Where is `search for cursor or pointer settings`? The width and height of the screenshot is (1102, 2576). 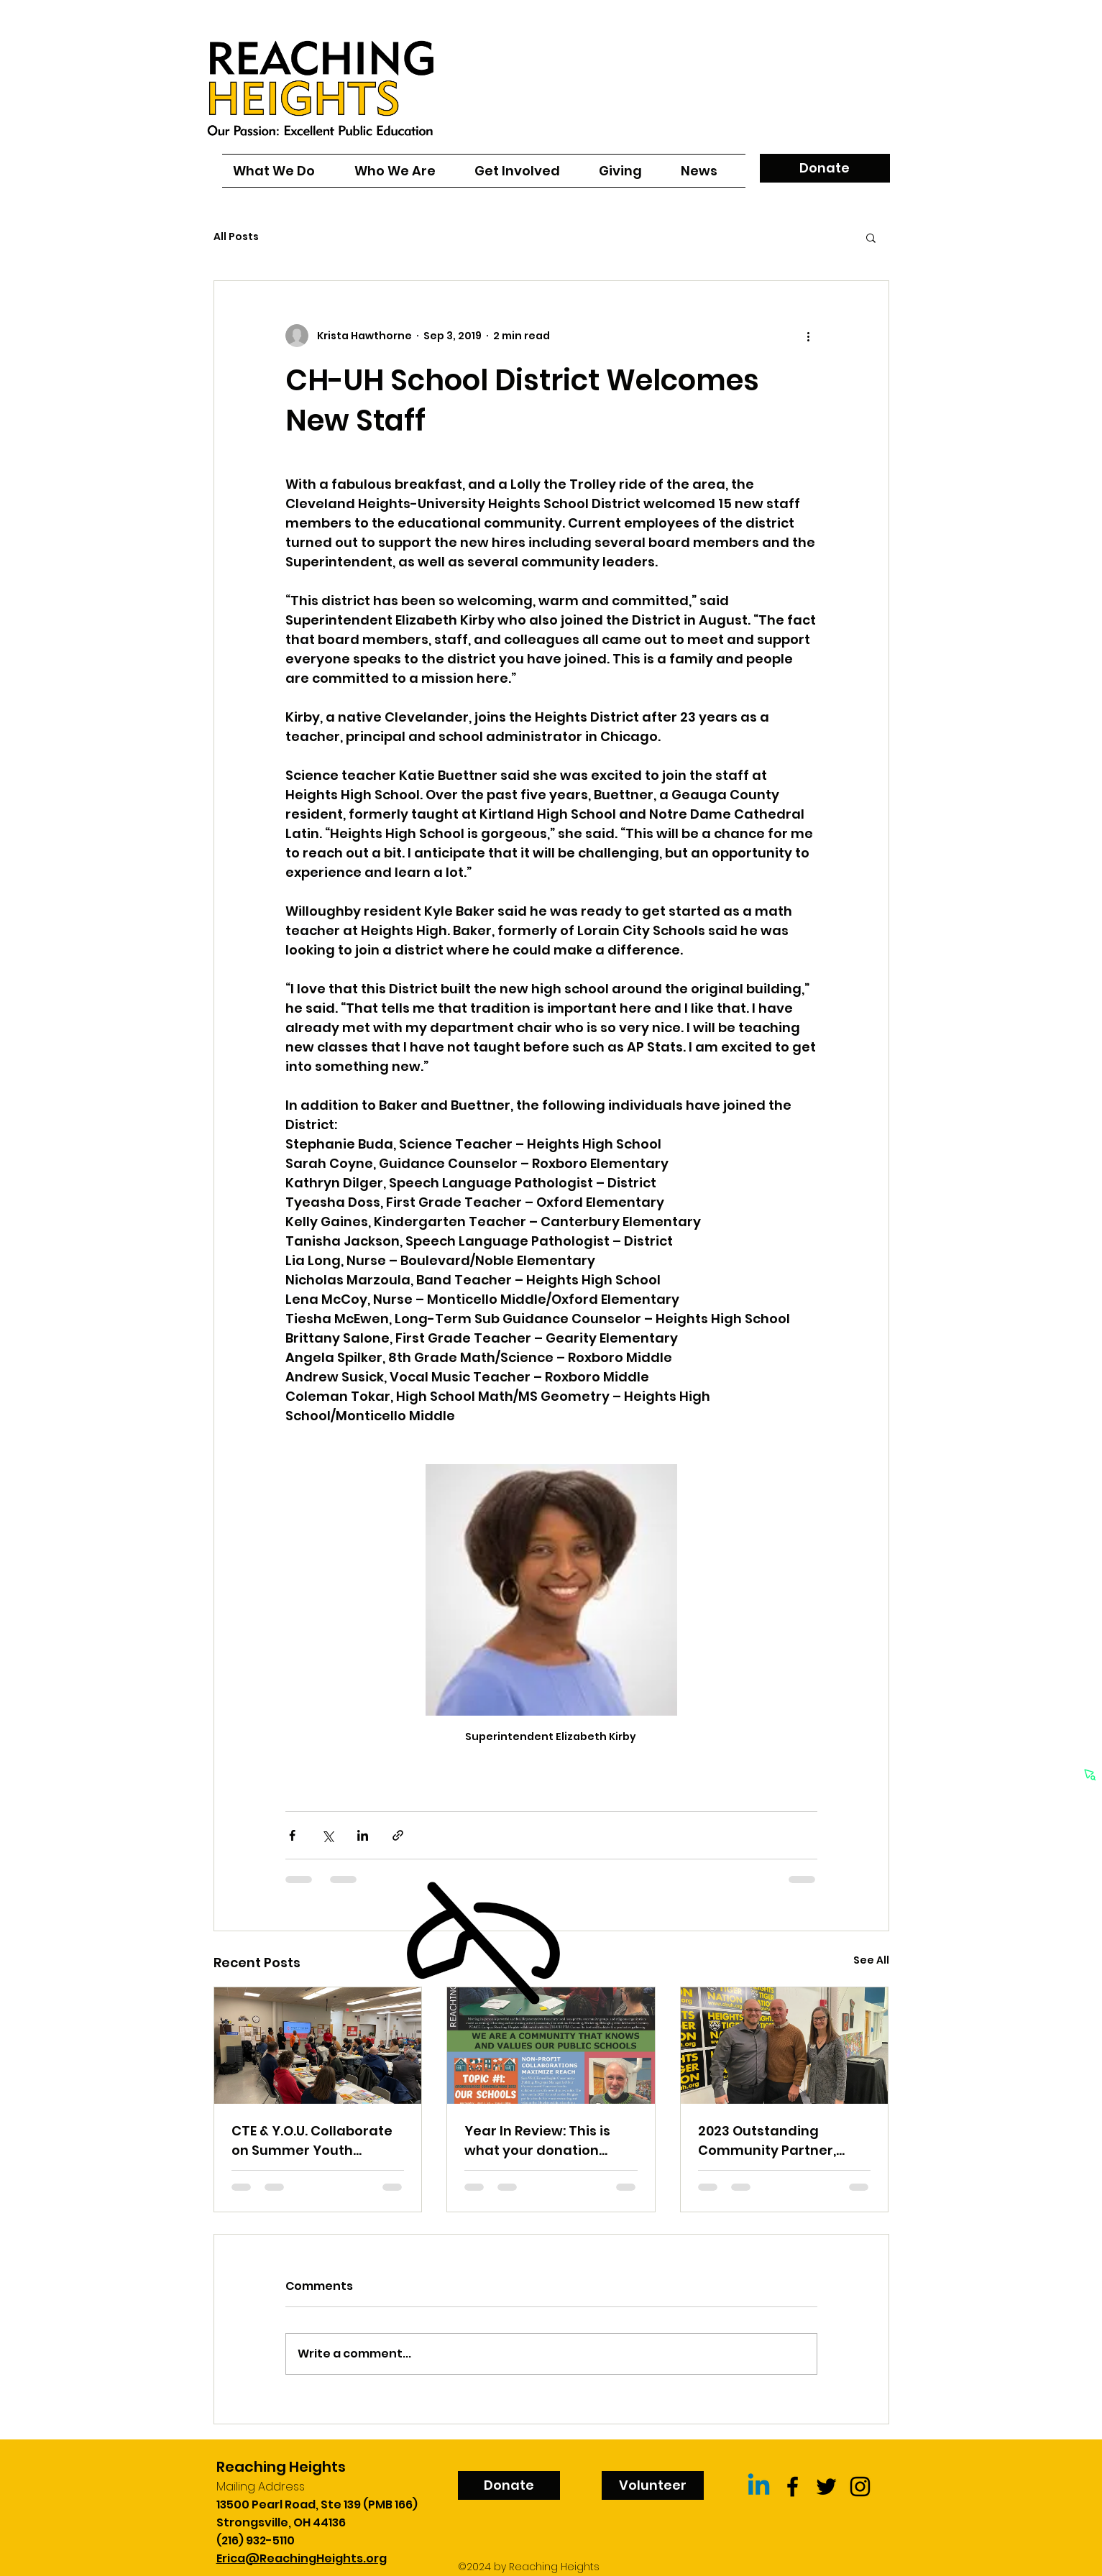 search for cursor or pointer settings is located at coordinates (1089, 1774).